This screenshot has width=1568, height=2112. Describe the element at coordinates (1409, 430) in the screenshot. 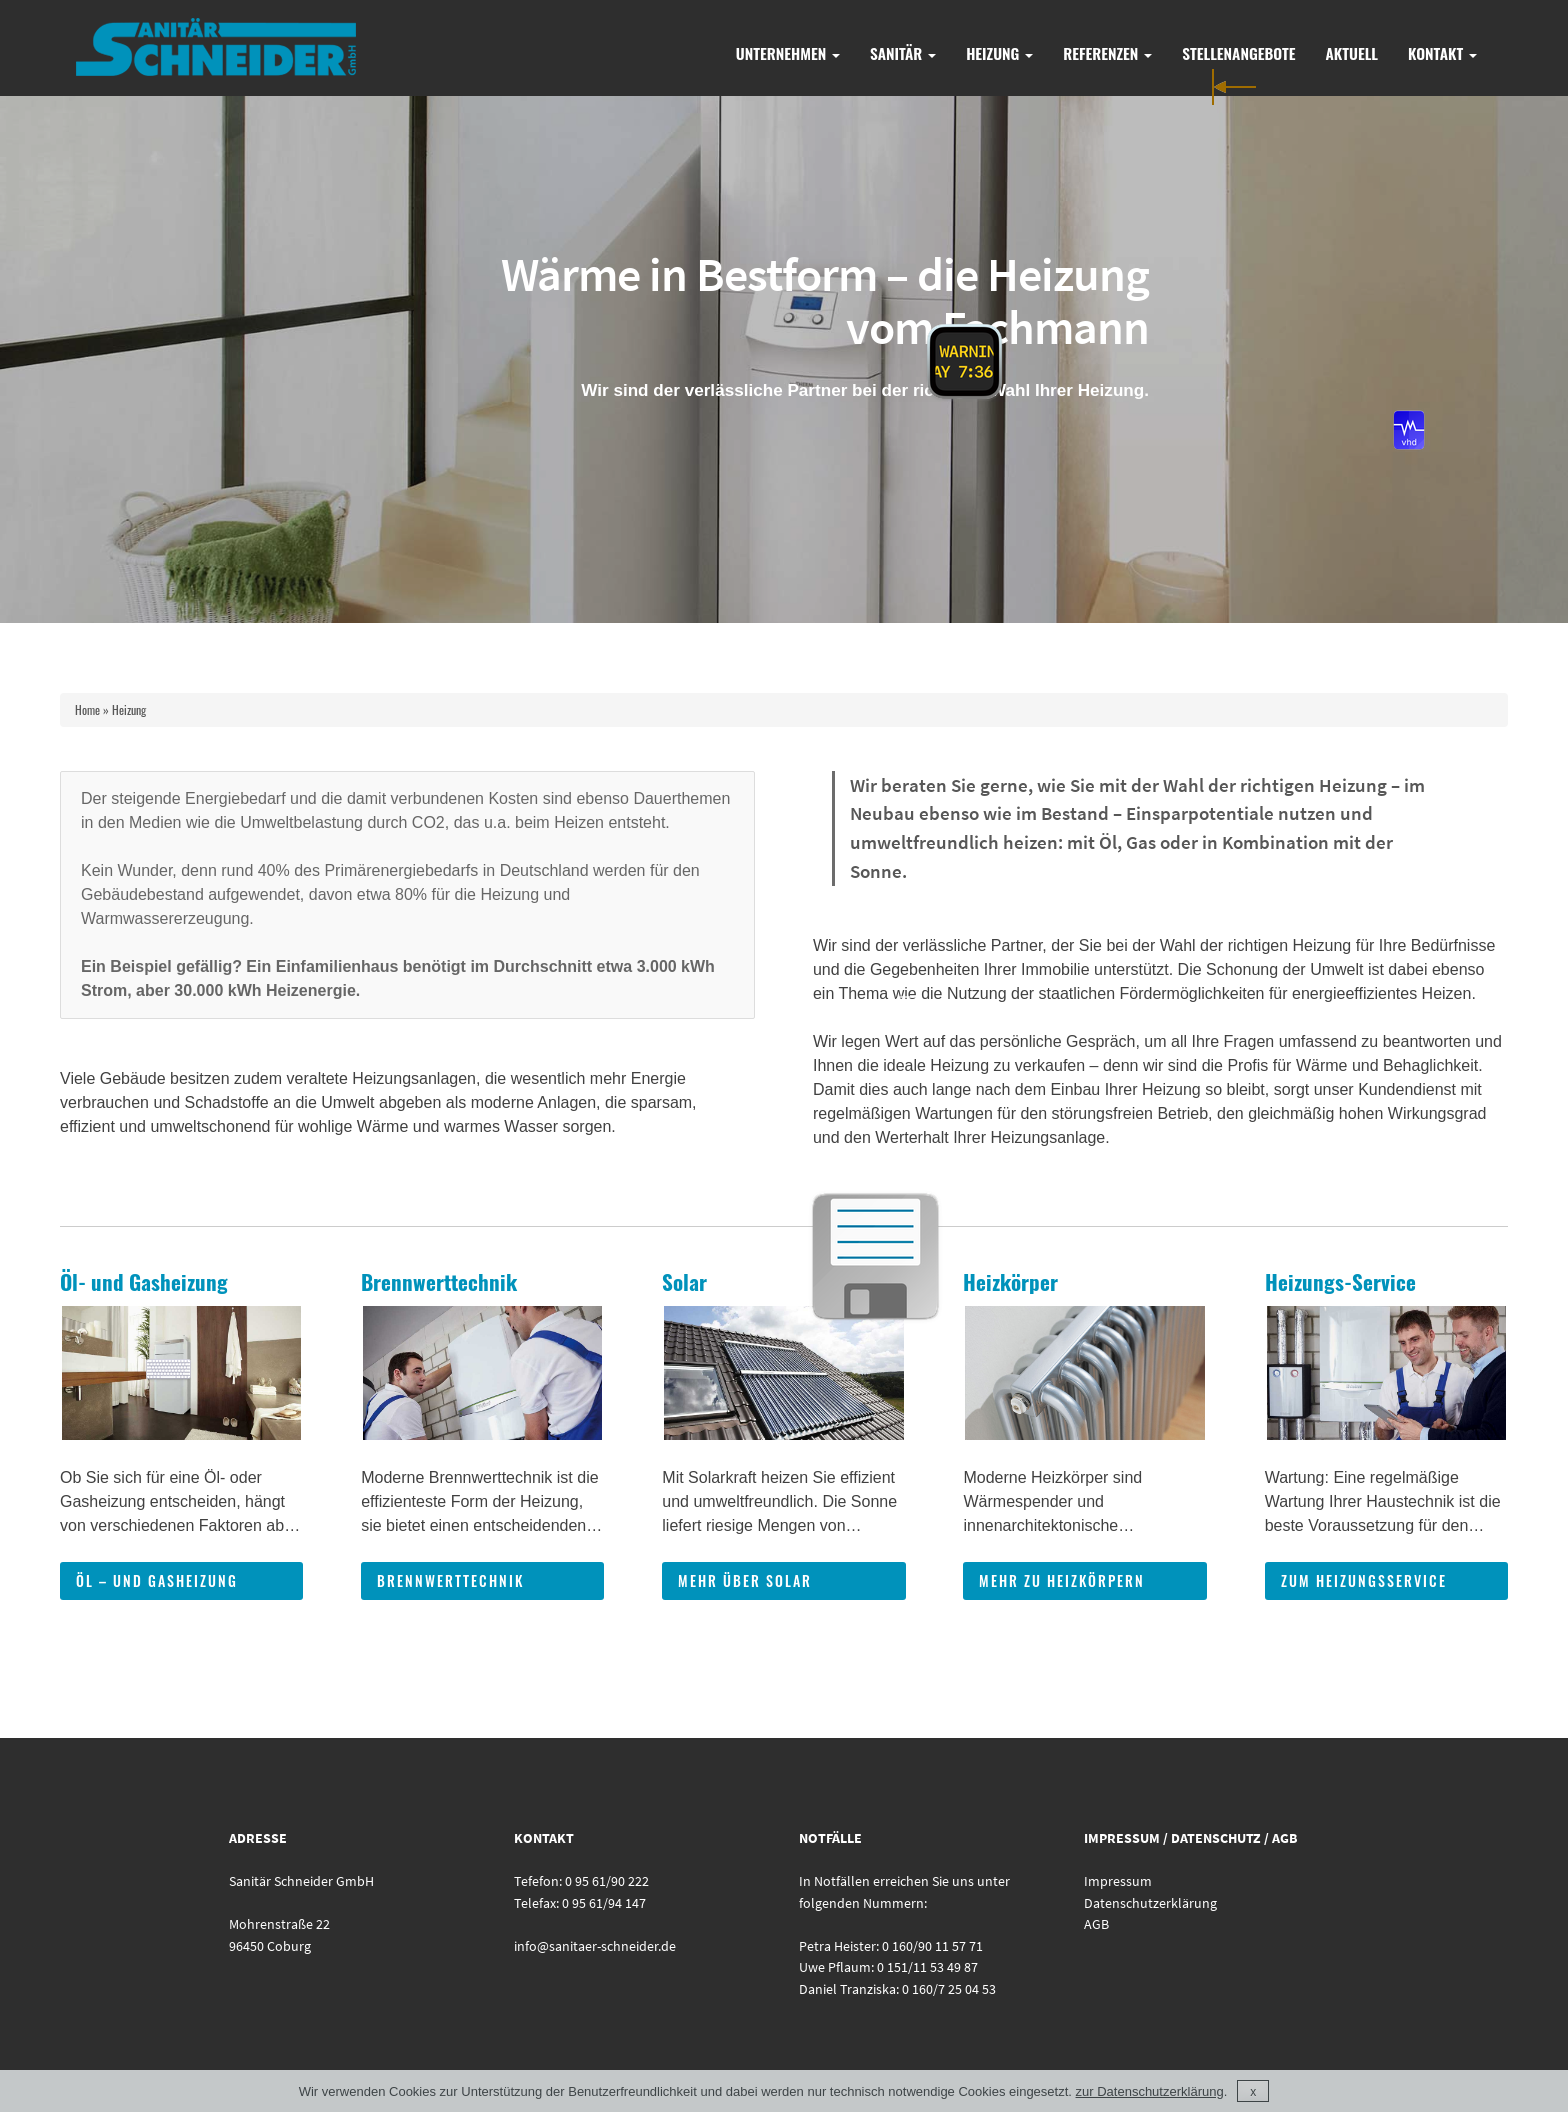

I see `virtualbox virtual hard disk file` at that location.